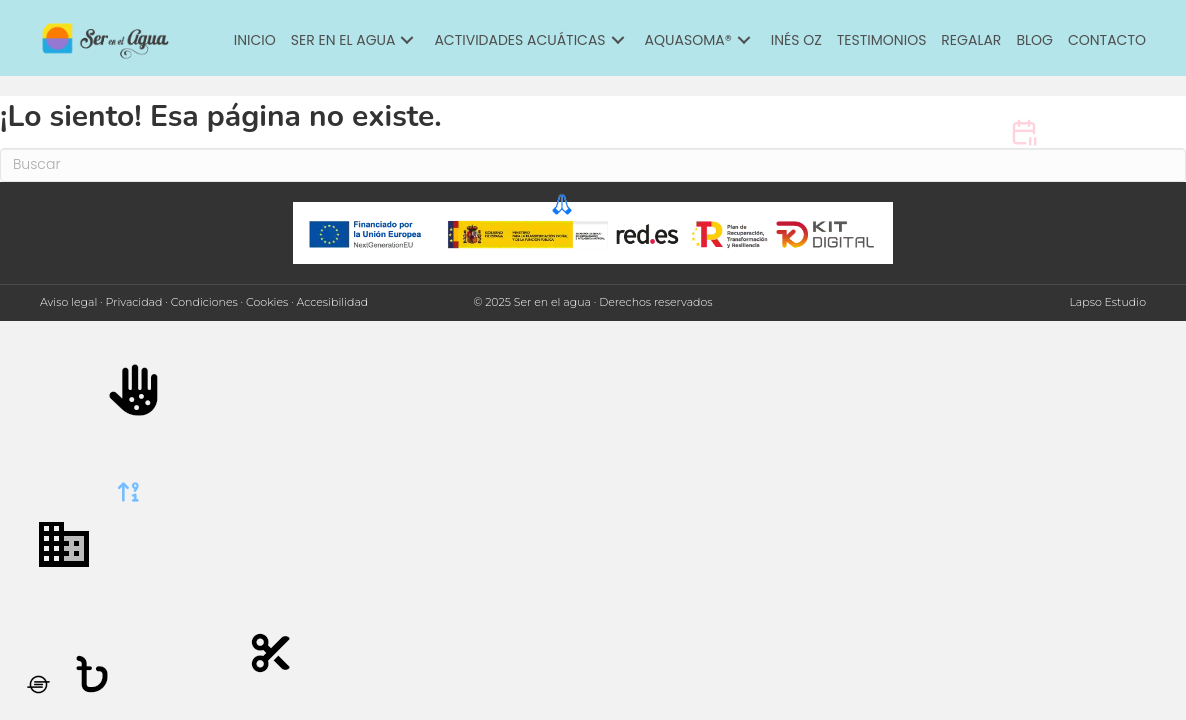  What do you see at coordinates (64, 544) in the screenshot?
I see `view business contact information` at bounding box center [64, 544].